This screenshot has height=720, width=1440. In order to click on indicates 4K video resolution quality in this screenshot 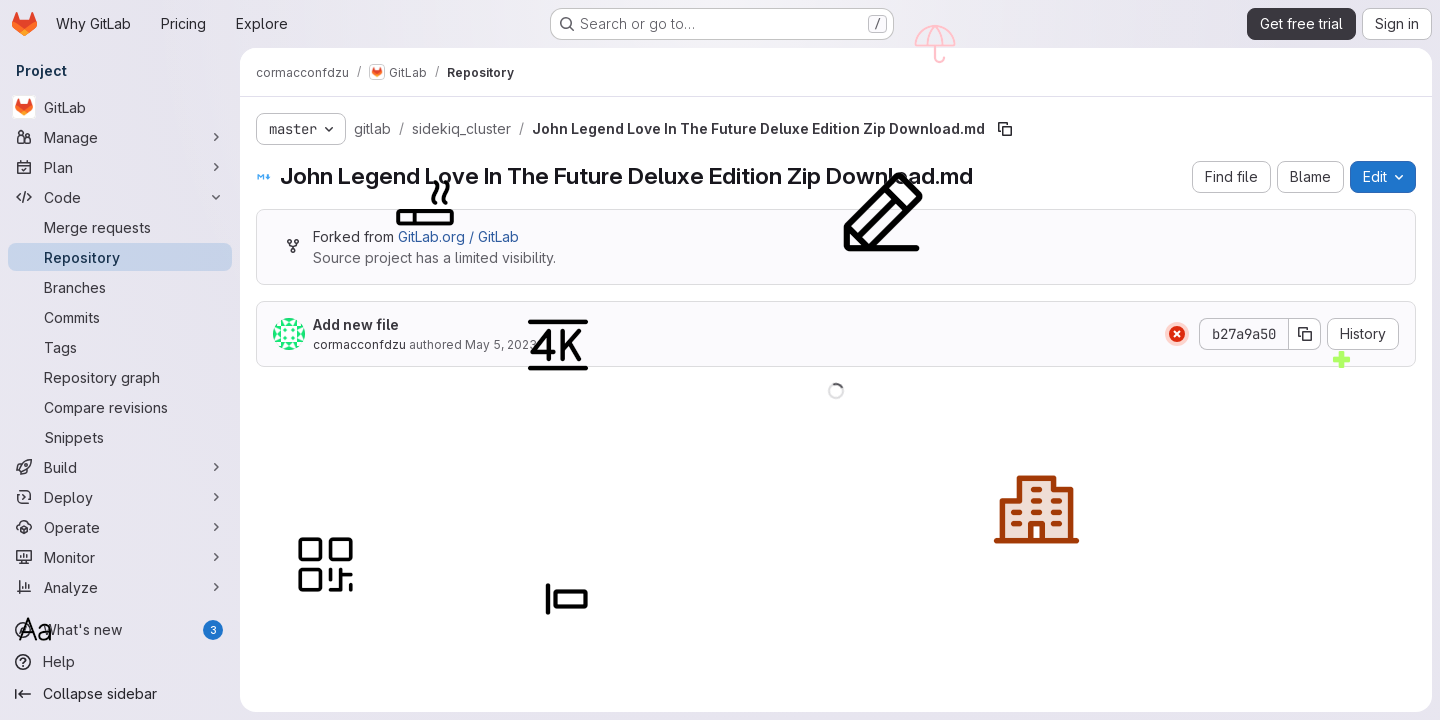, I will do `click(558, 345)`.